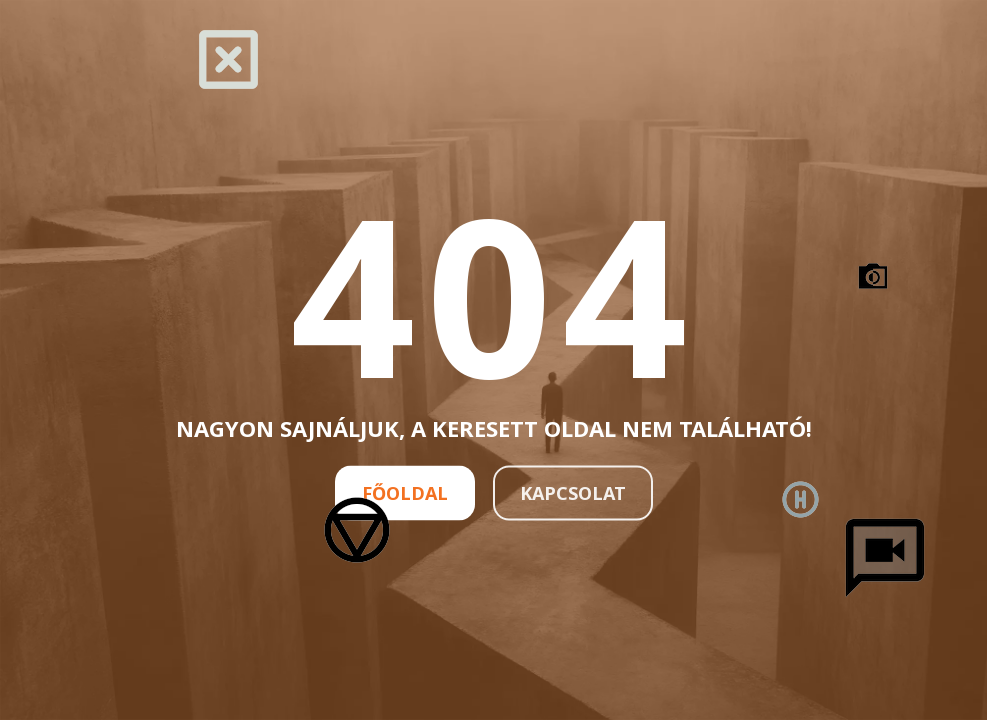 Image resolution: width=987 pixels, height=720 pixels. I want to click on geometric shape or design element, so click(357, 530).